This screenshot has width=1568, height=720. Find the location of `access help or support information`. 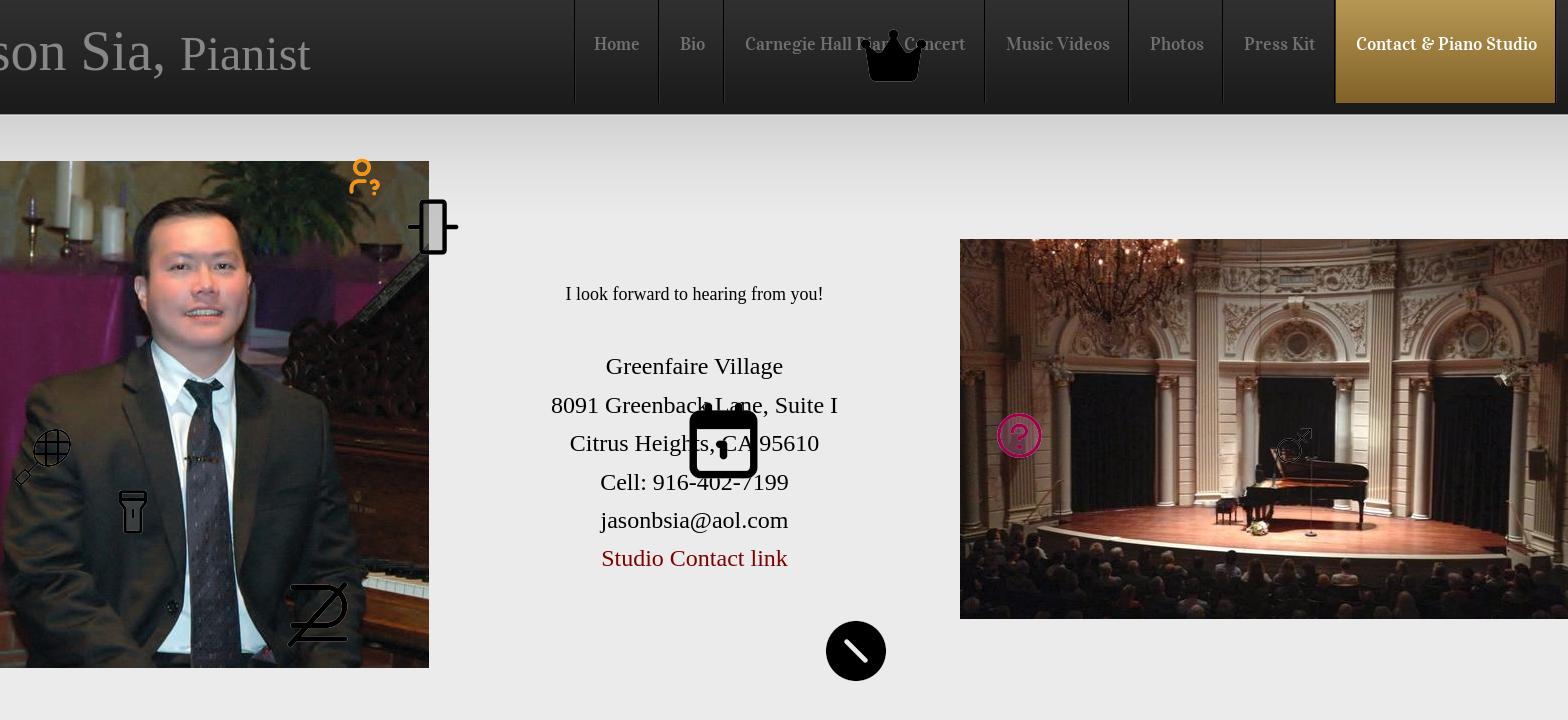

access help or support information is located at coordinates (1019, 435).